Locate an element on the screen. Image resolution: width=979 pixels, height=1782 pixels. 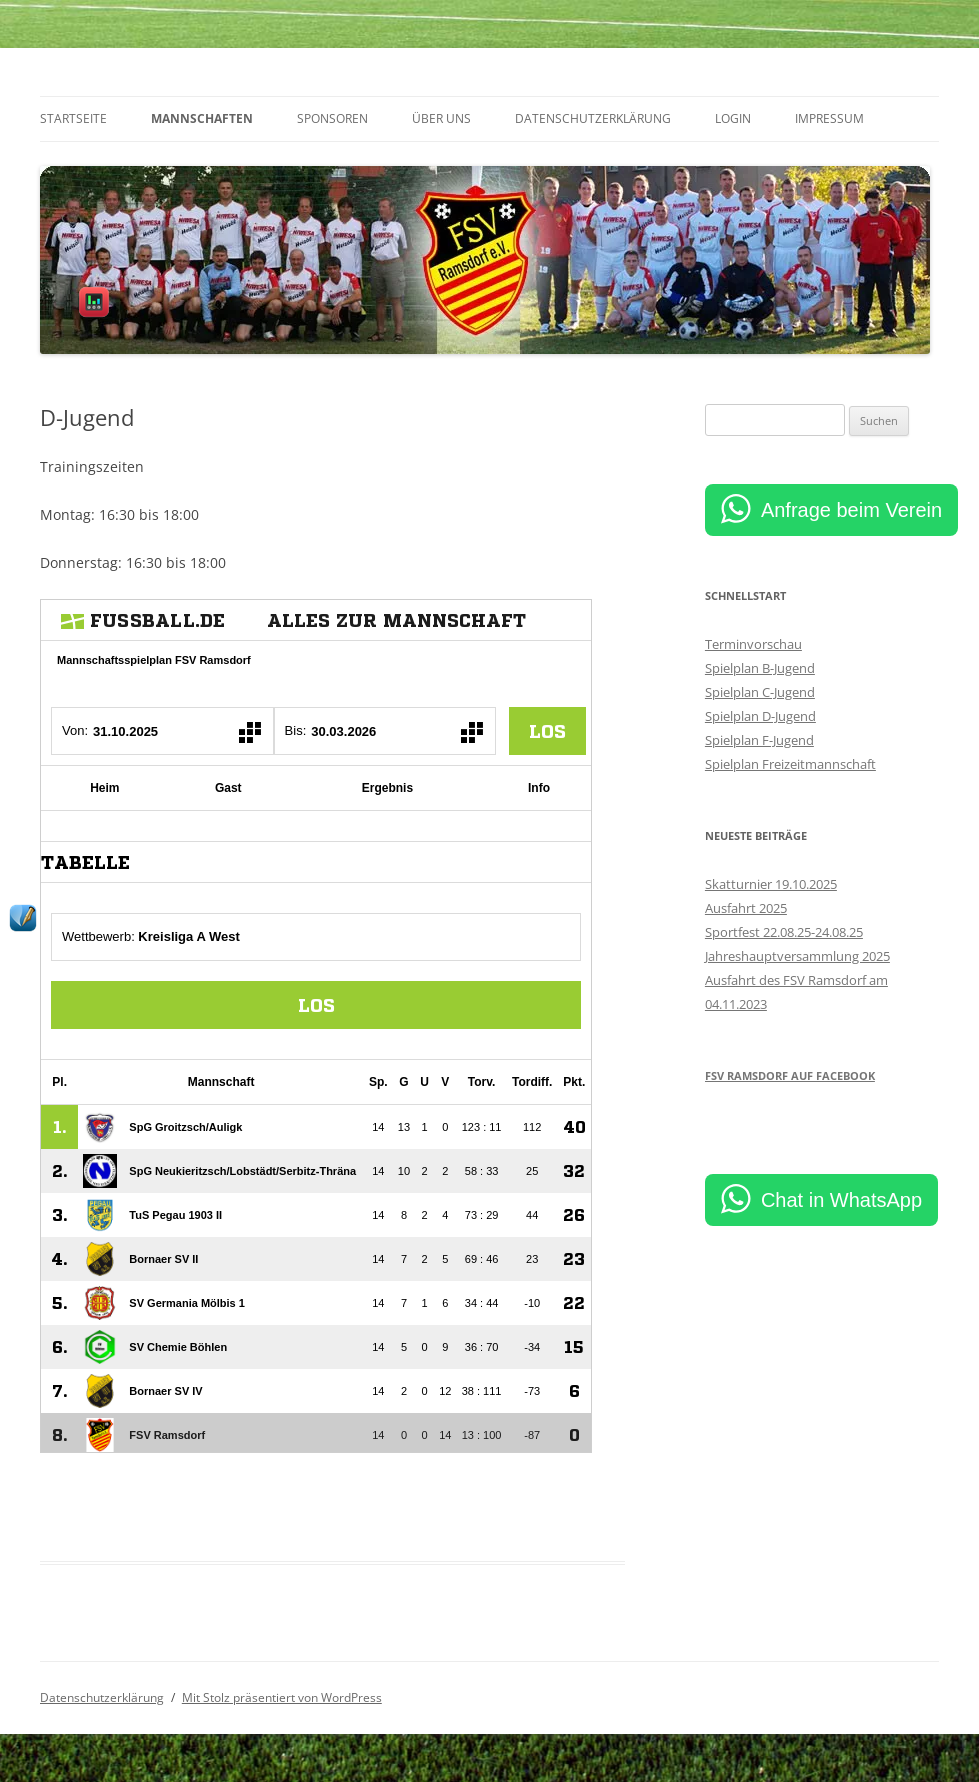
open carla audio plugin host is located at coordinates (94, 302).